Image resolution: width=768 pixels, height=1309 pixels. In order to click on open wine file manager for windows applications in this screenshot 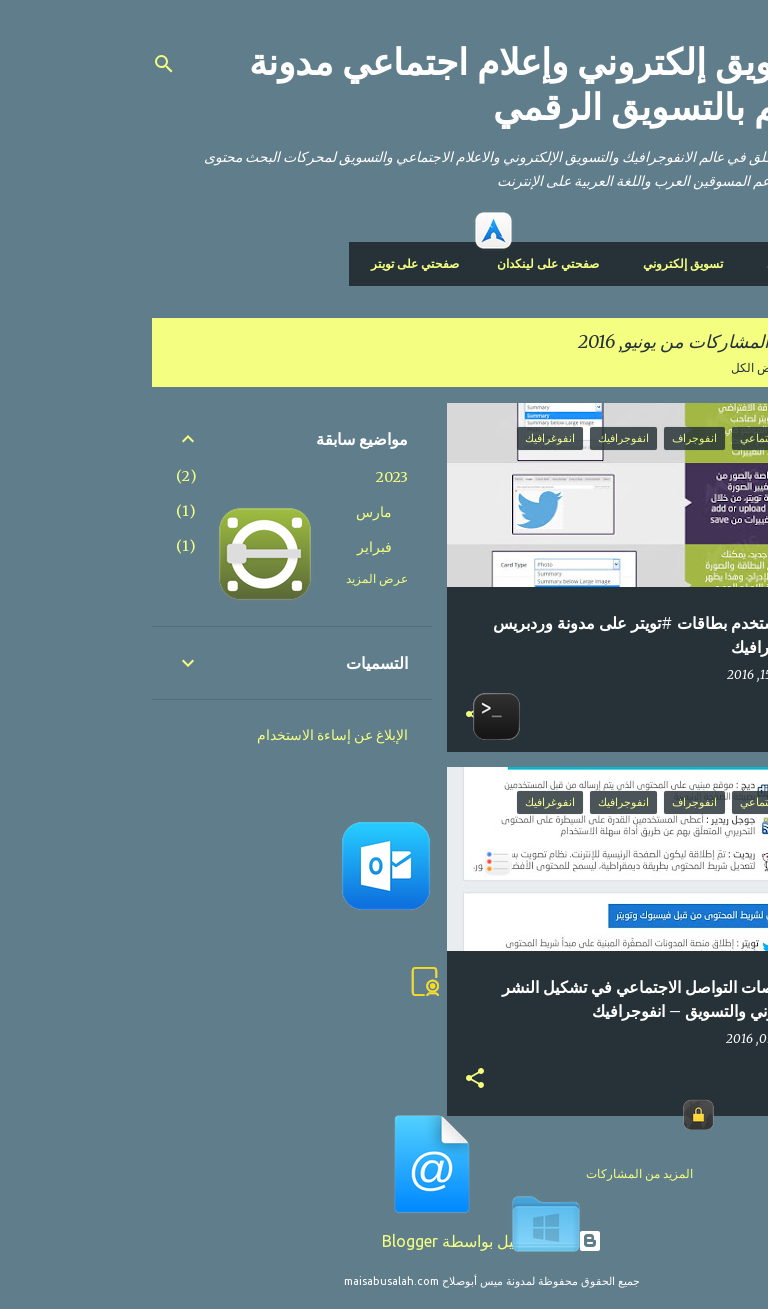, I will do `click(546, 1224)`.